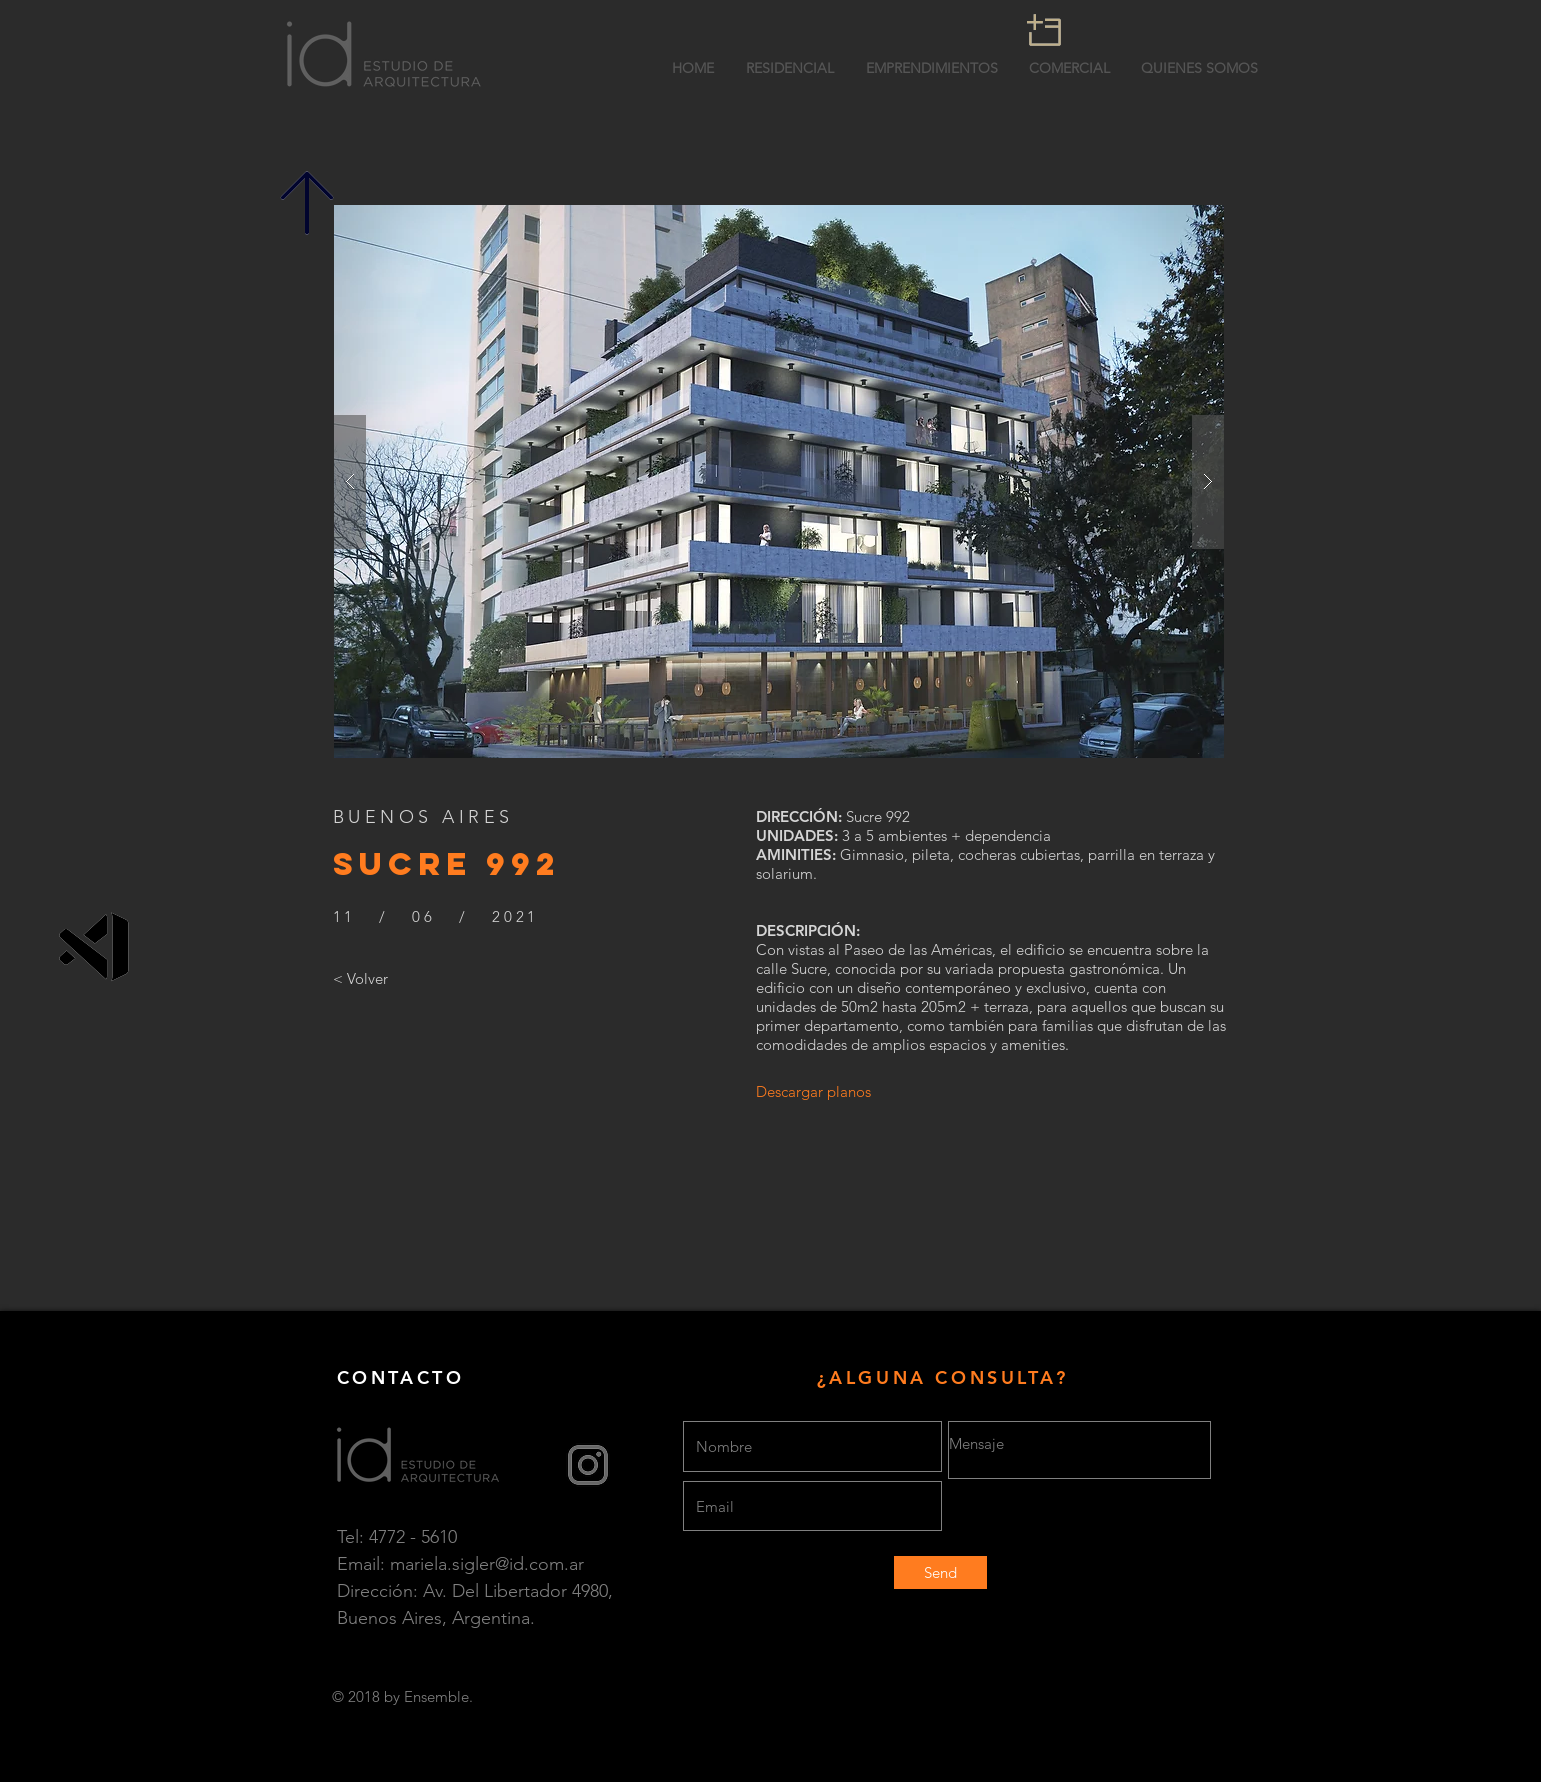 Image resolution: width=1541 pixels, height=1782 pixels. I want to click on open visual studio code insiders, so click(96, 949).